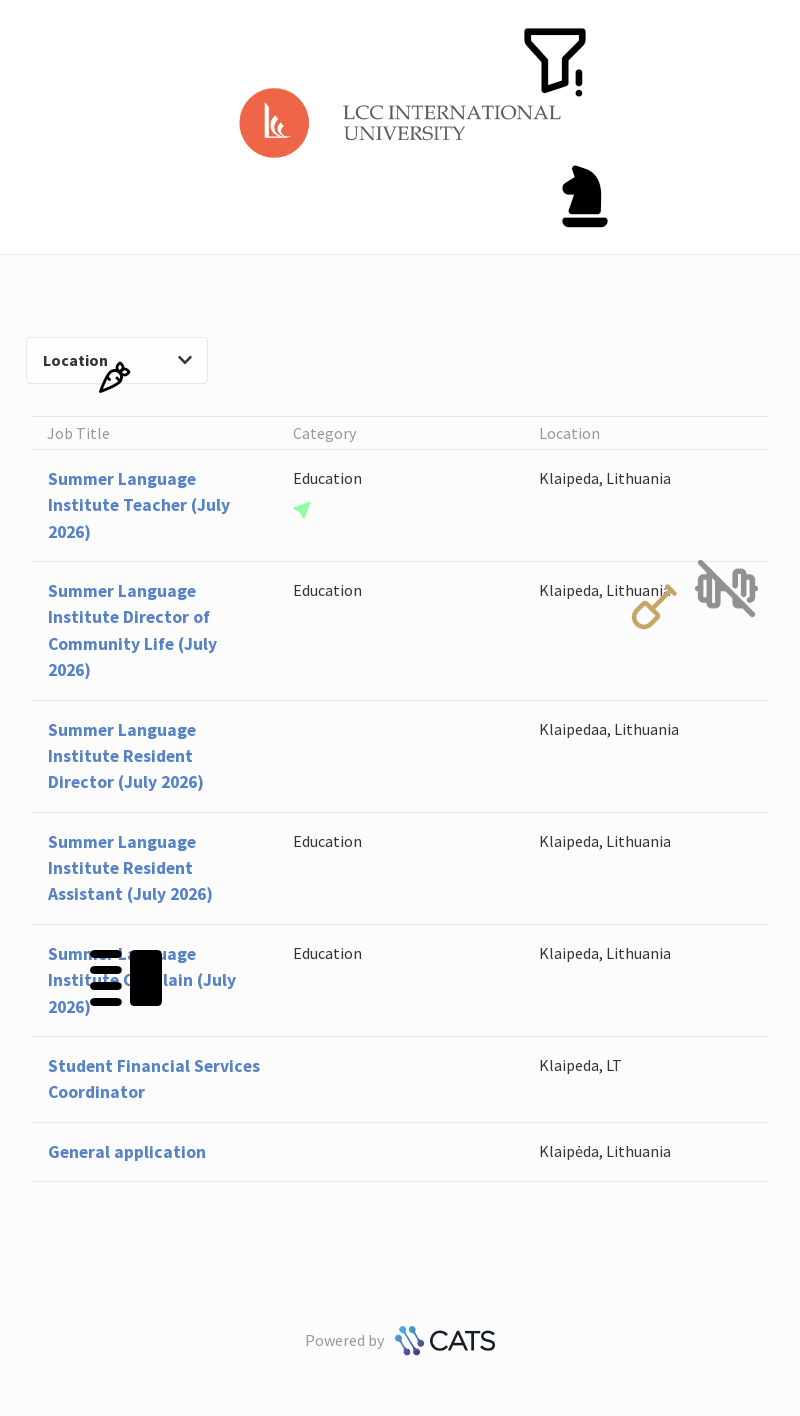 The image size is (800, 1416). What do you see at coordinates (555, 59) in the screenshot?
I see `filter has an issue or warning` at bounding box center [555, 59].